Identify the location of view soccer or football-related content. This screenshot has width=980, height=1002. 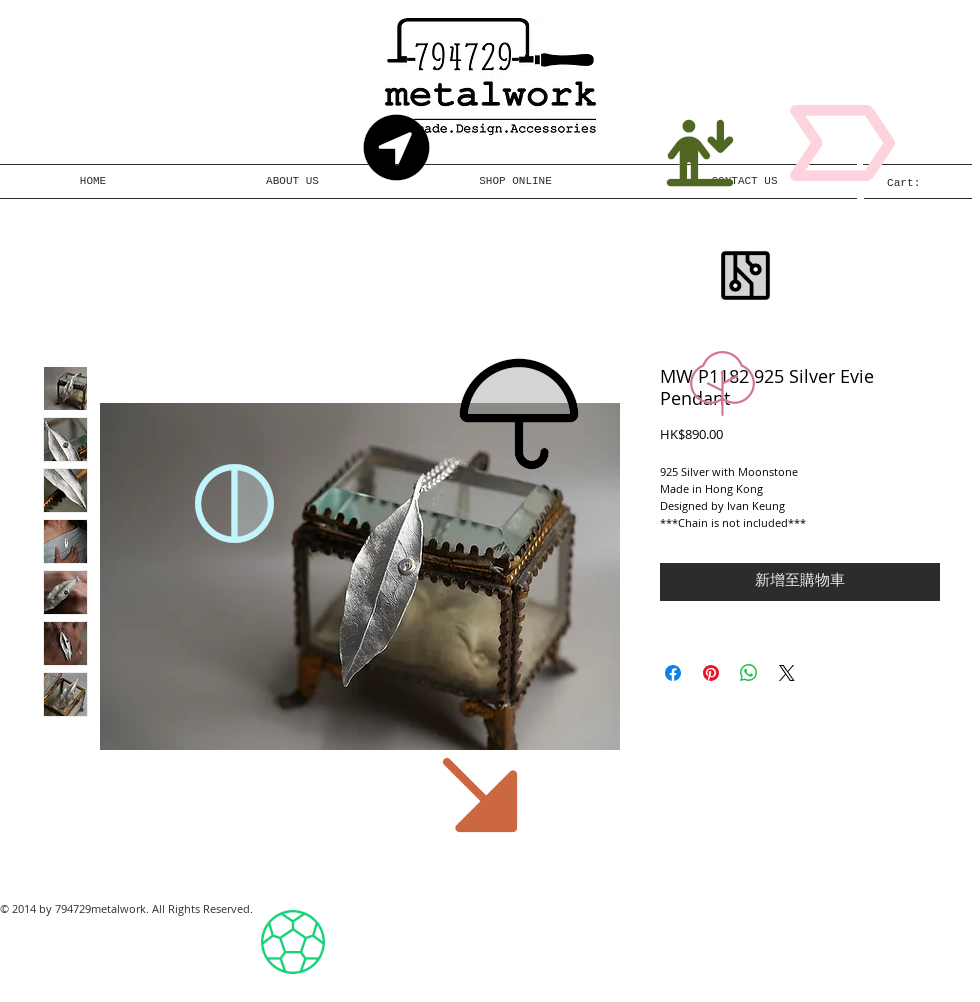
(293, 942).